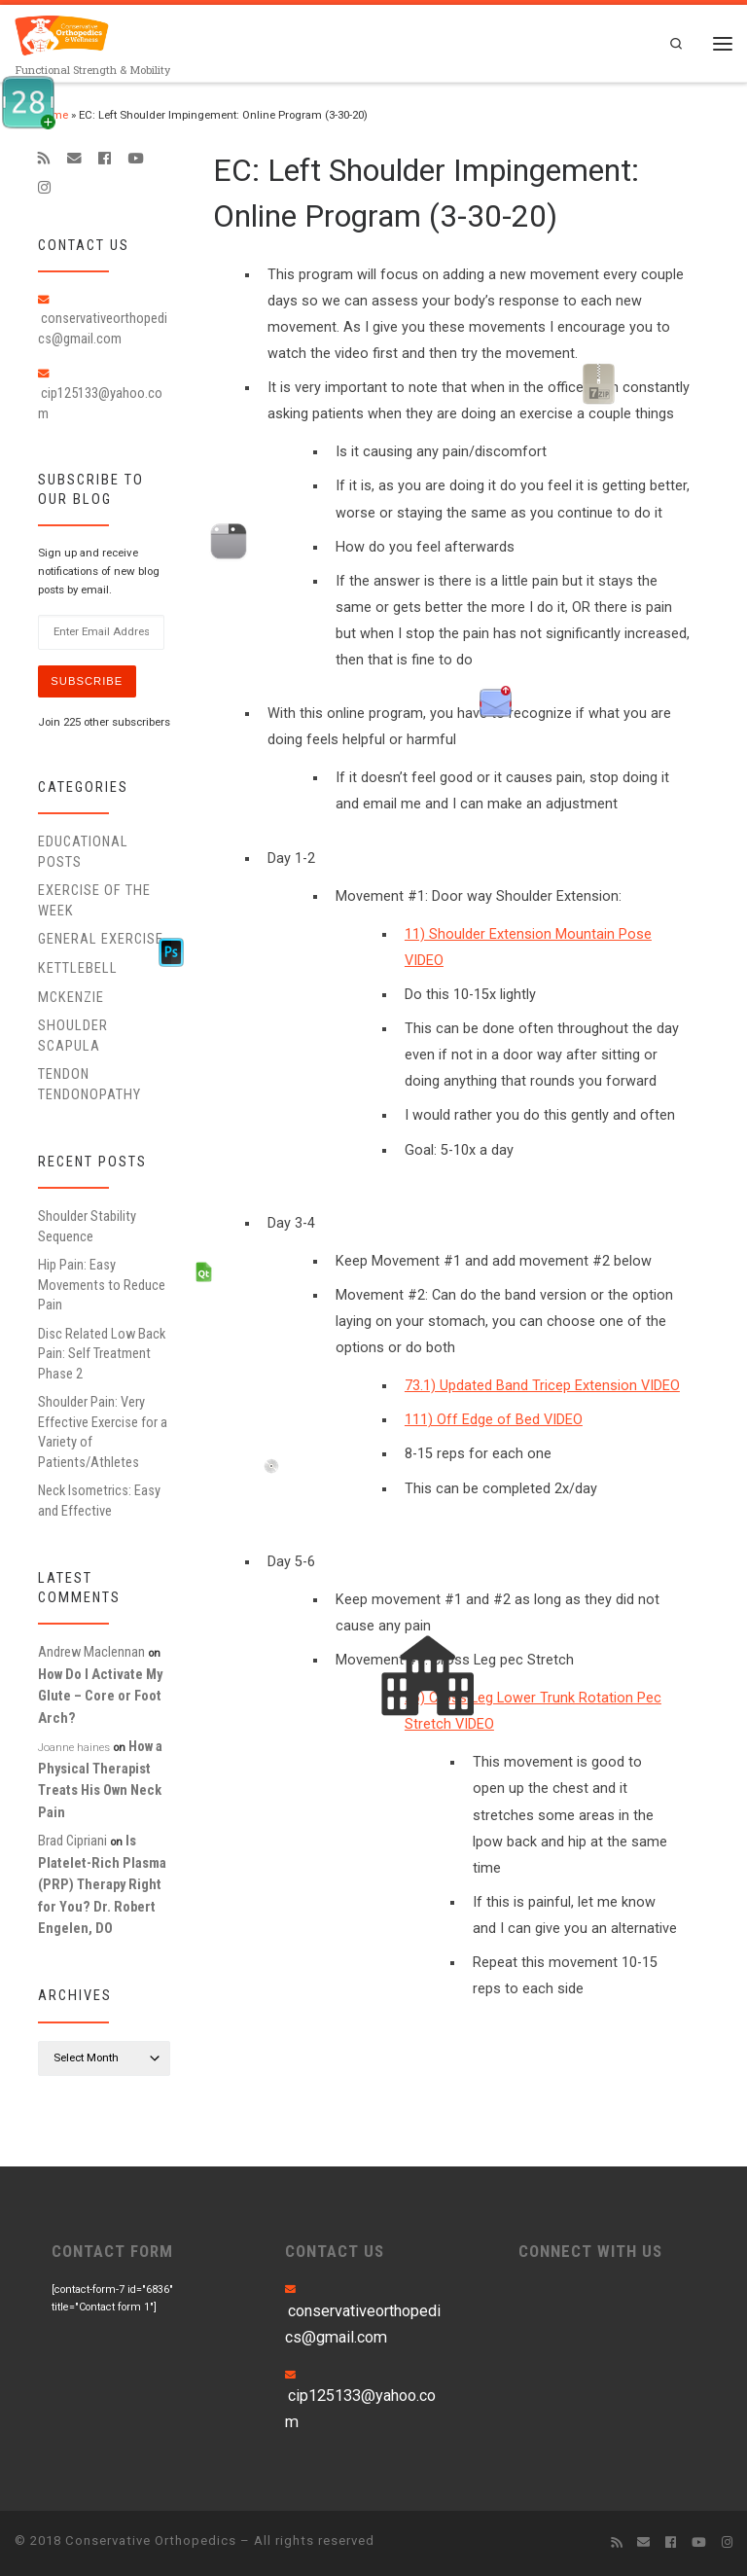 The height and width of the screenshot is (2576, 747). I want to click on open tabs preferences in system settings, so click(229, 542).